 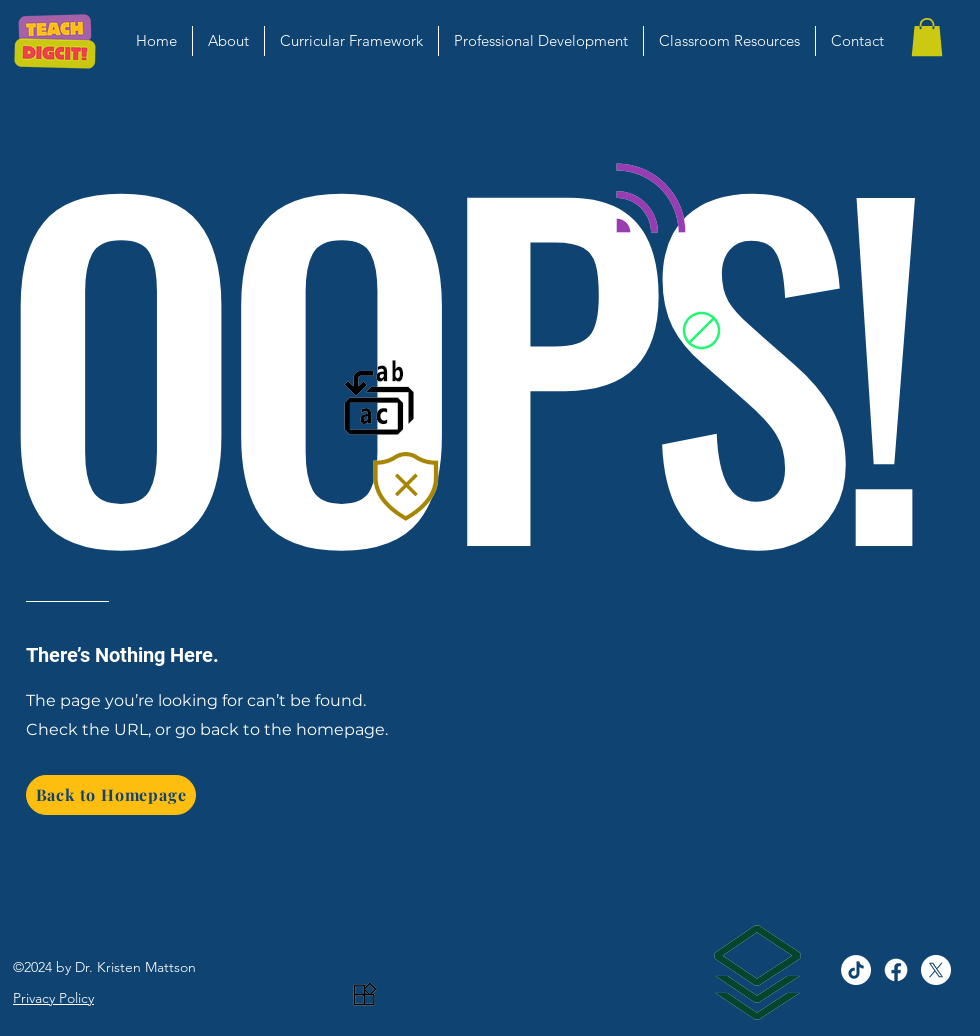 What do you see at coordinates (376, 397) in the screenshot?
I see `replace all occurrences in document` at bounding box center [376, 397].